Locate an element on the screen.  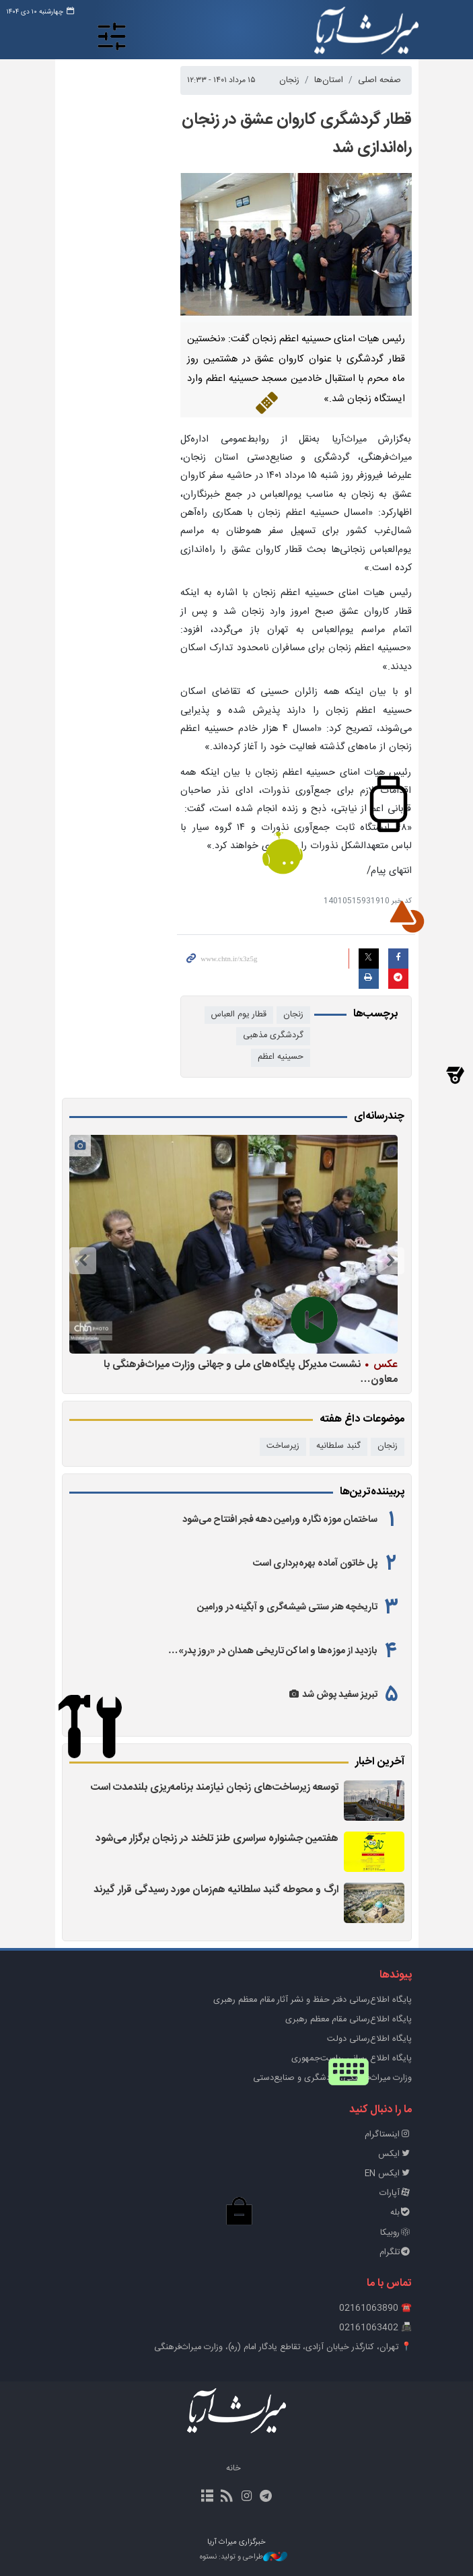
access shape tools or drawing options is located at coordinates (407, 917).